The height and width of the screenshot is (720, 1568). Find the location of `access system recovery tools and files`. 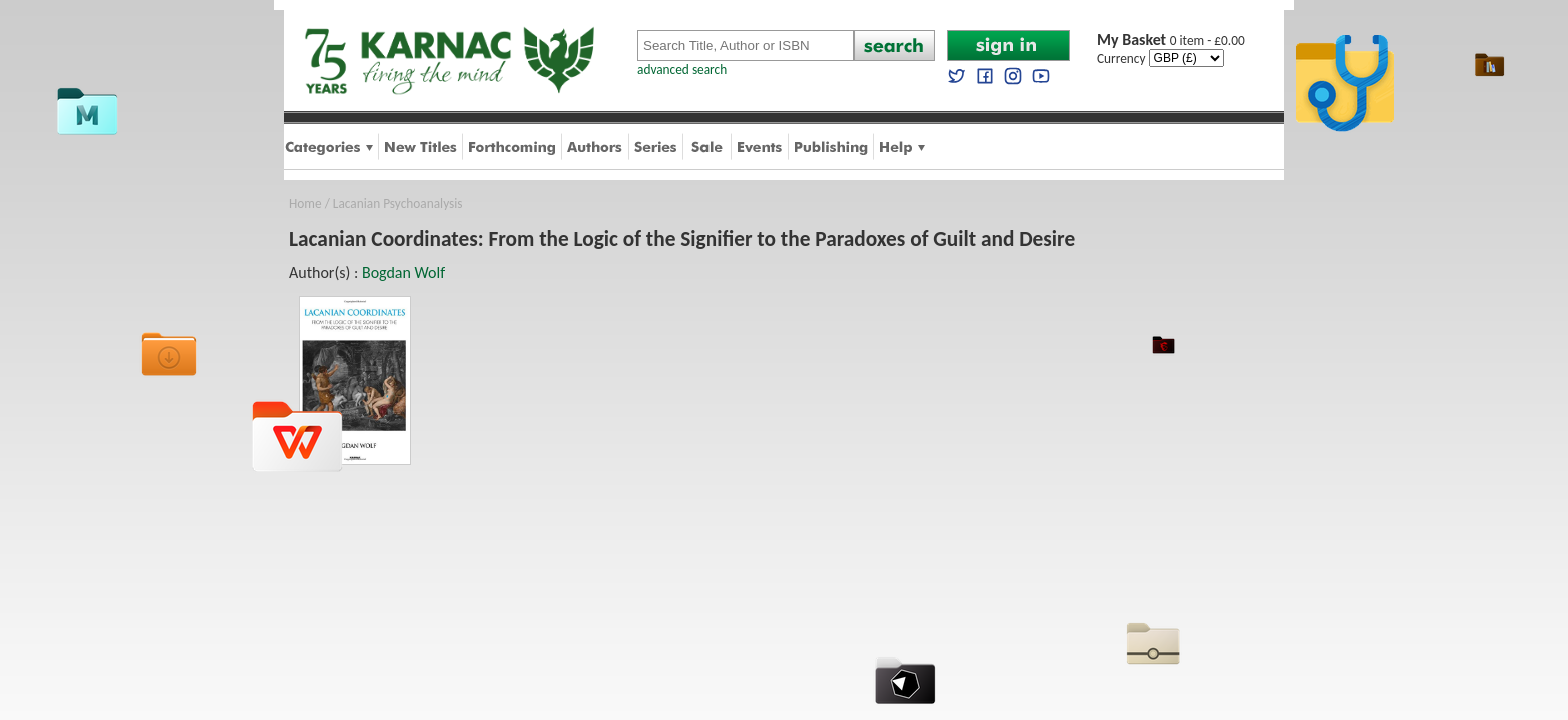

access system recovery tools and files is located at coordinates (1345, 84).